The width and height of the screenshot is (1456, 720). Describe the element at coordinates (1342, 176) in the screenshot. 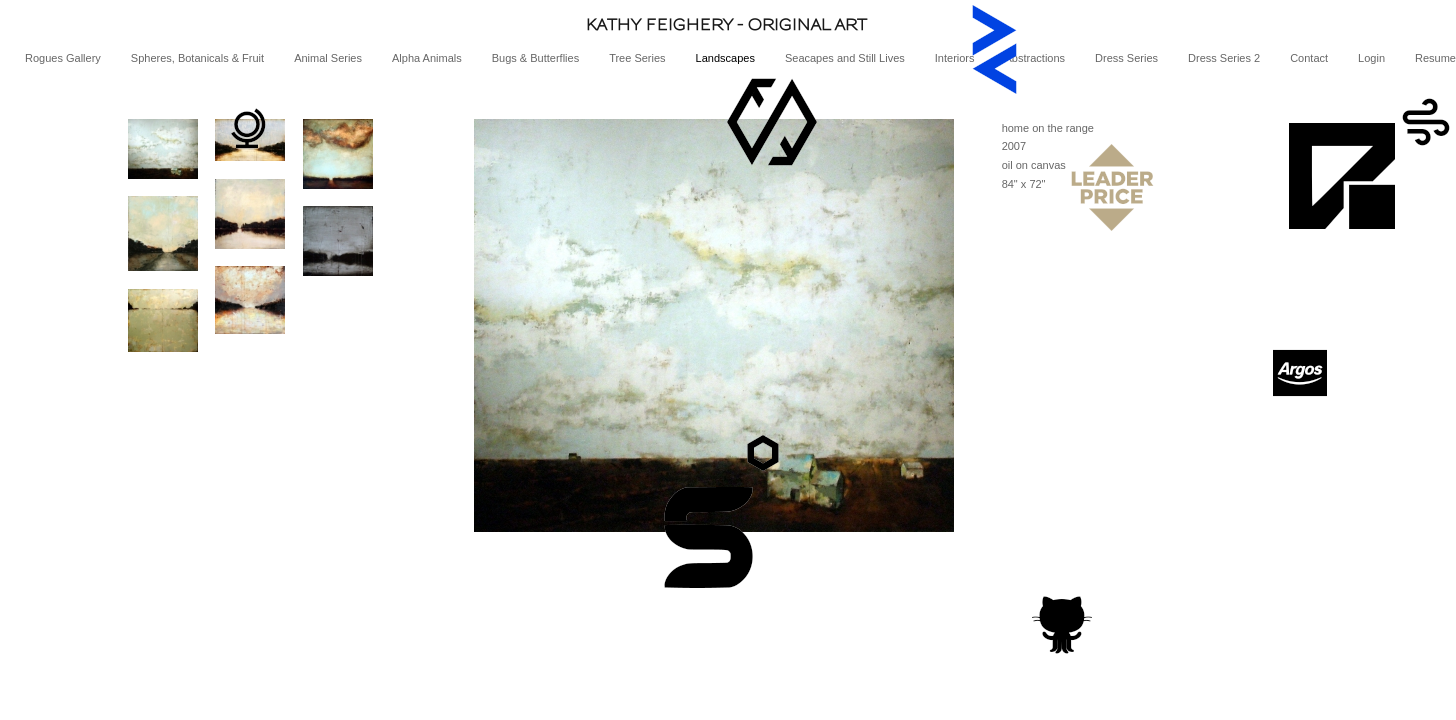

I see `SPDX (Software Package Data Exchange) logo` at that location.